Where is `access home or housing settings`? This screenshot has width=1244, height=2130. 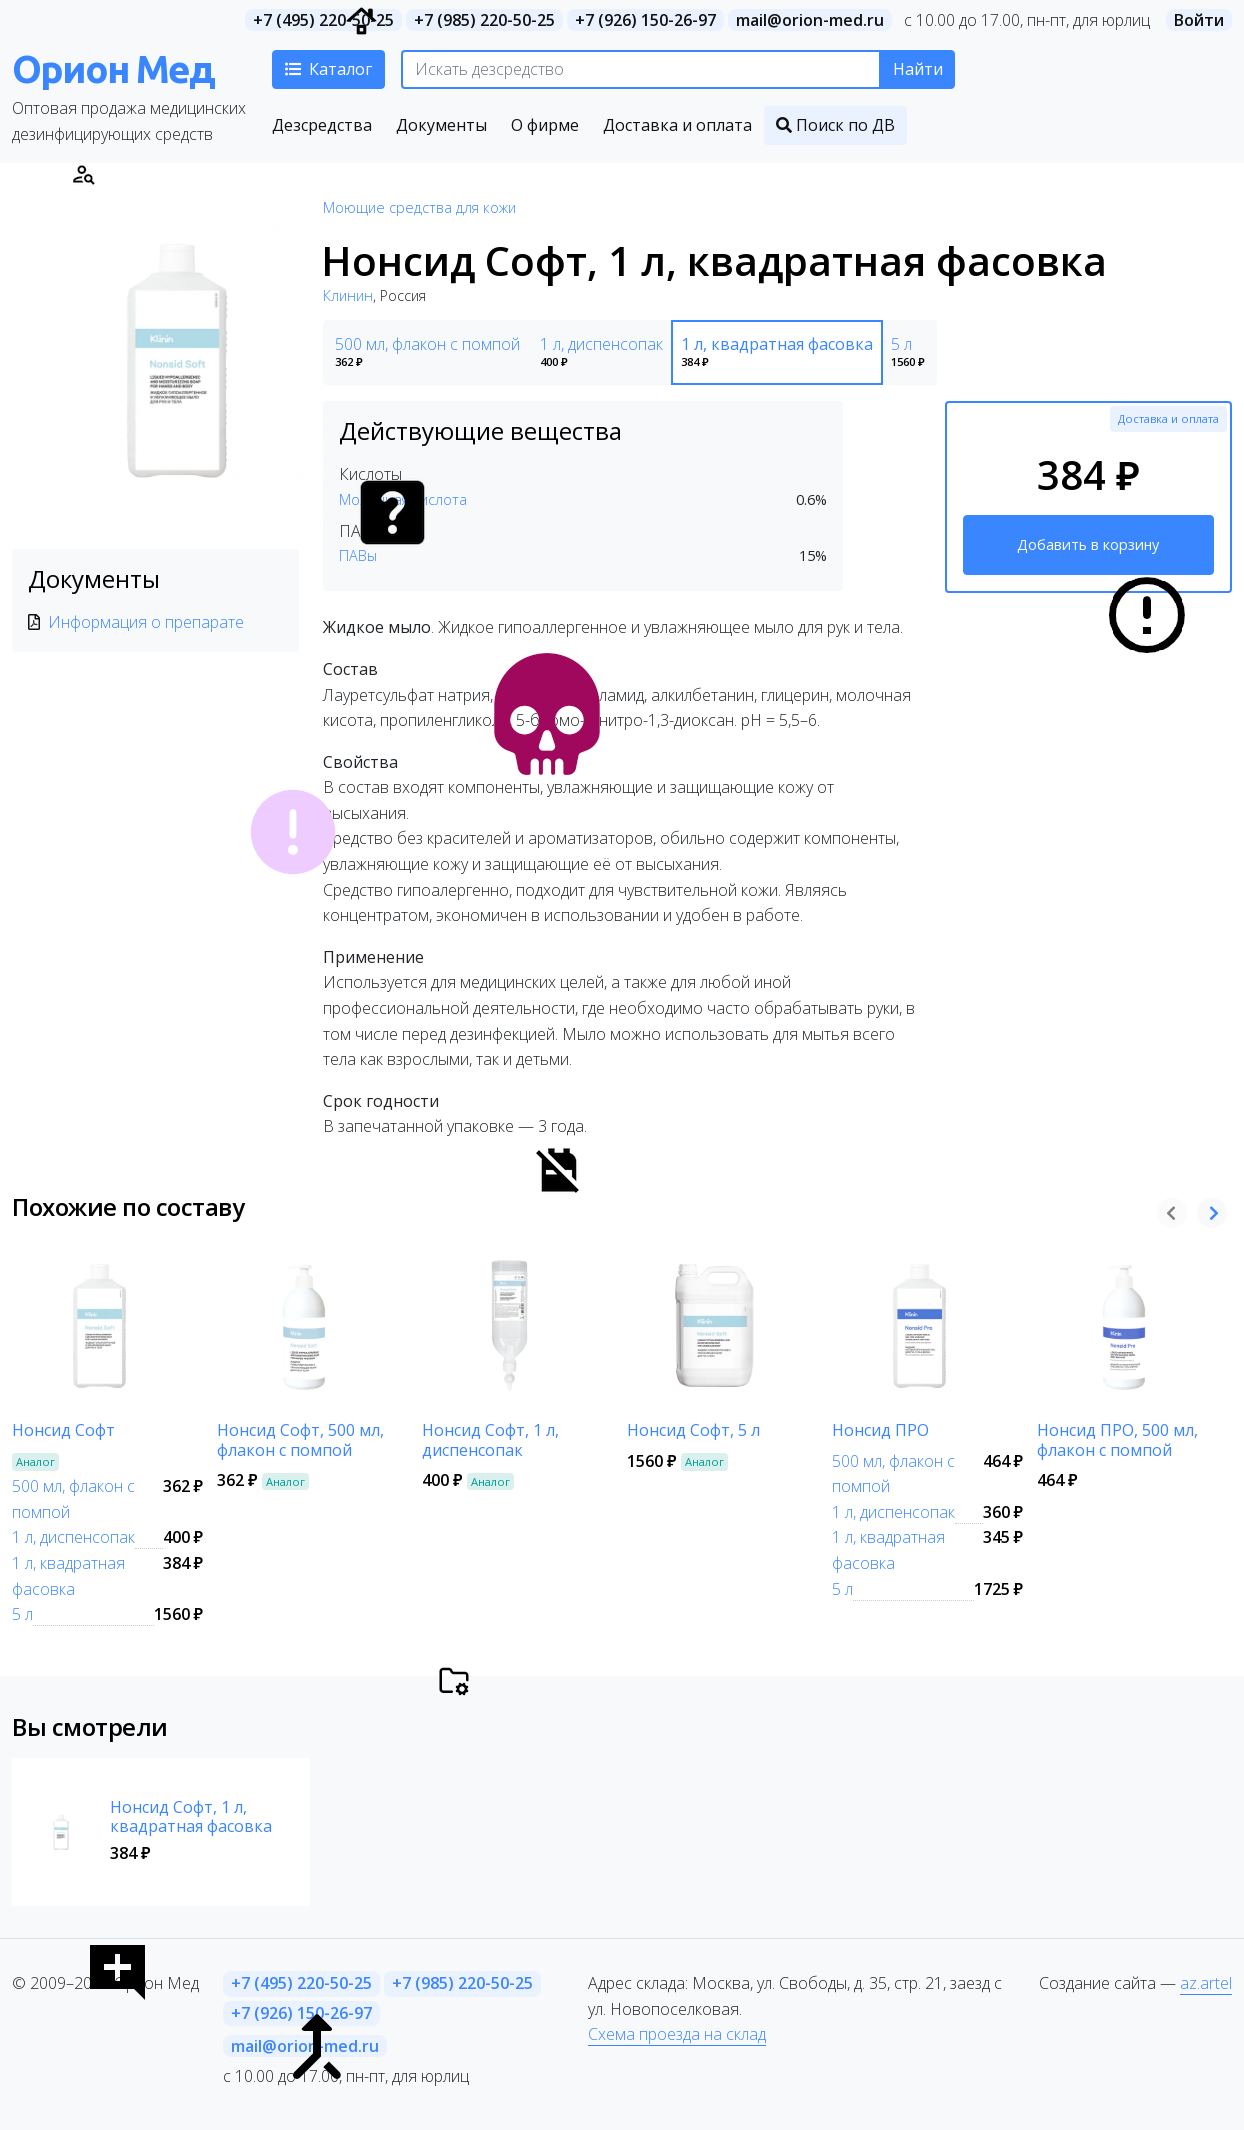
access home or housing settings is located at coordinates (361, 21).